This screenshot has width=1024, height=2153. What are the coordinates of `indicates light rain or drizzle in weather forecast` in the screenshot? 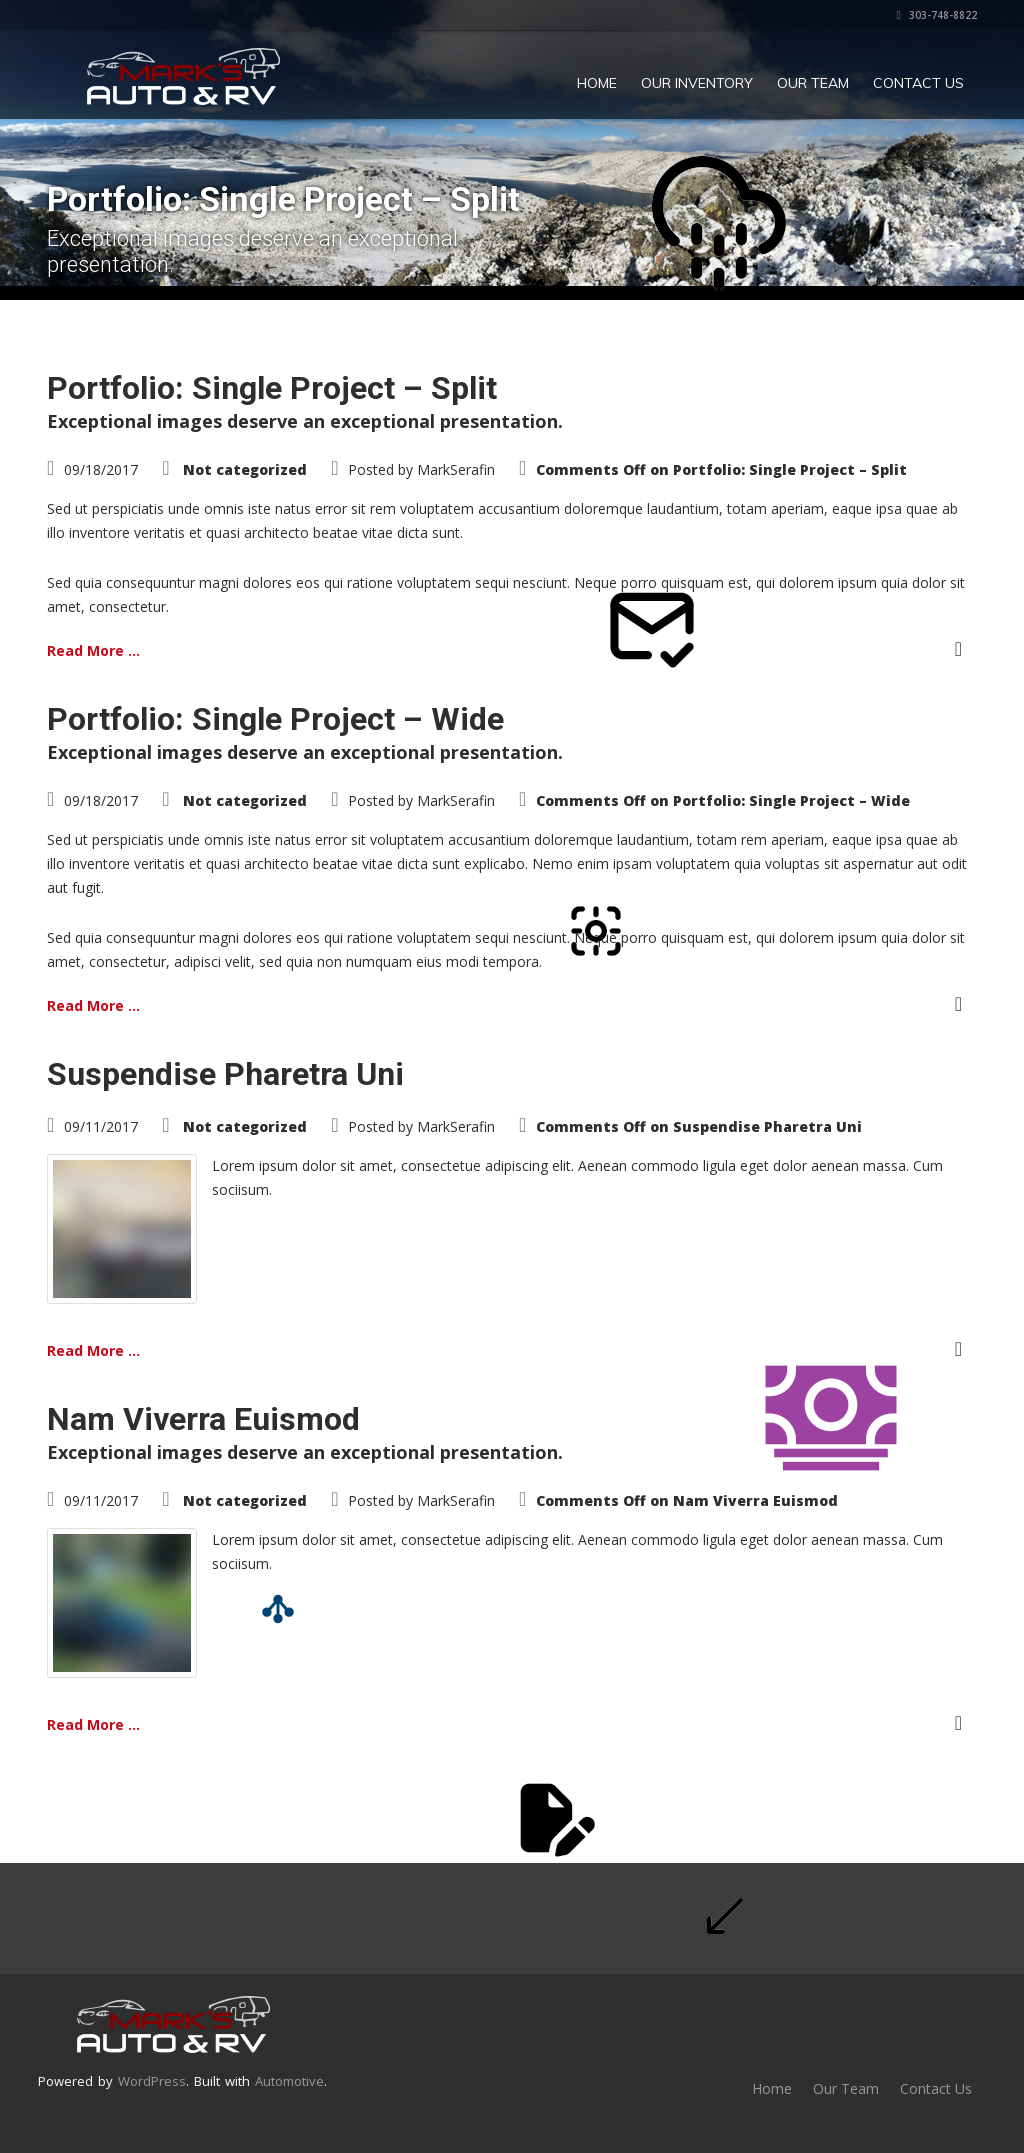 It's located at (719, 223).